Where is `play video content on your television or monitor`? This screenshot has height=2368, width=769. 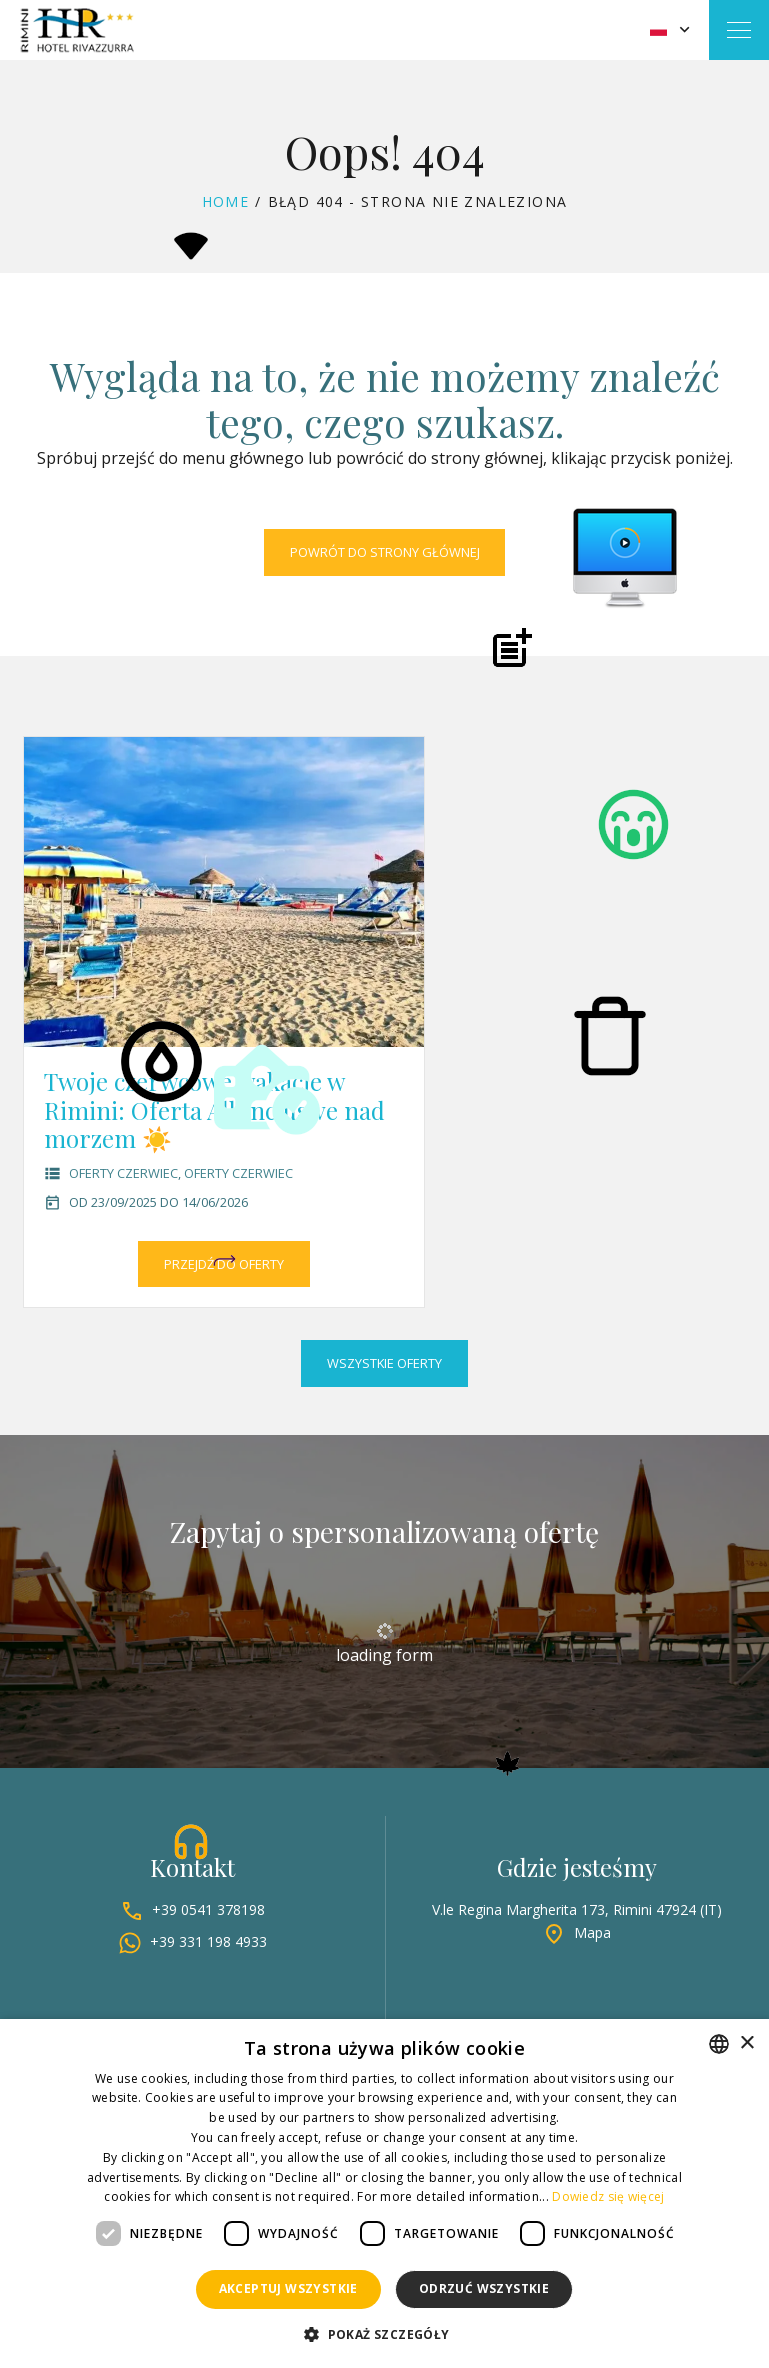 play video content on your television or monitor is located at coordinates (625, 558).